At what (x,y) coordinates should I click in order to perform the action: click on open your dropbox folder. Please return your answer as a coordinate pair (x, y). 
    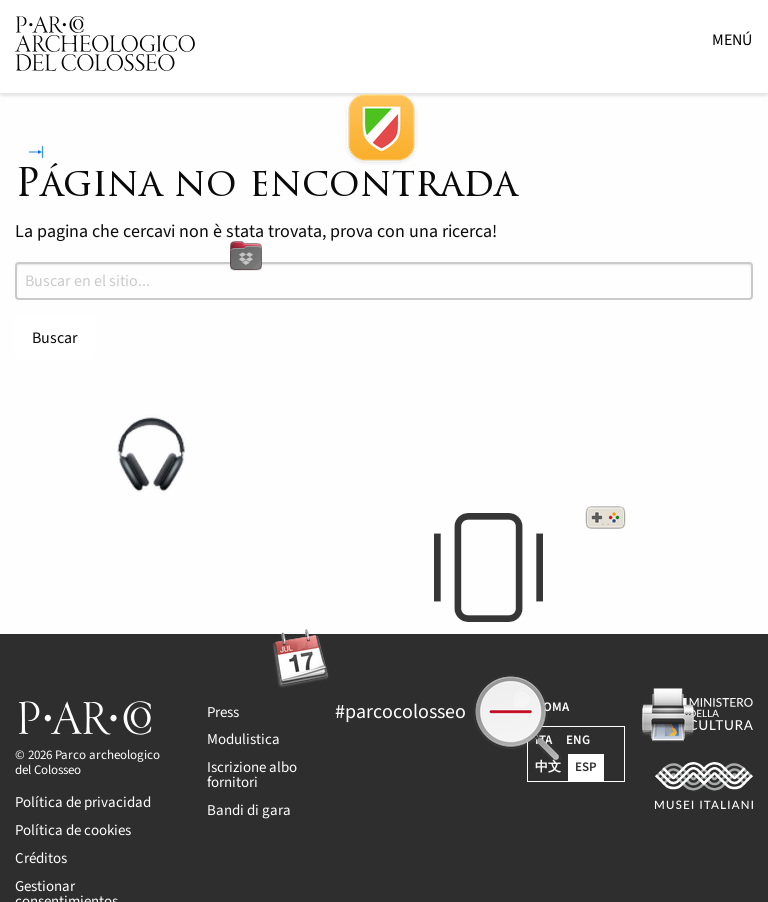
    Looking at the image, I should click on (246, 255).